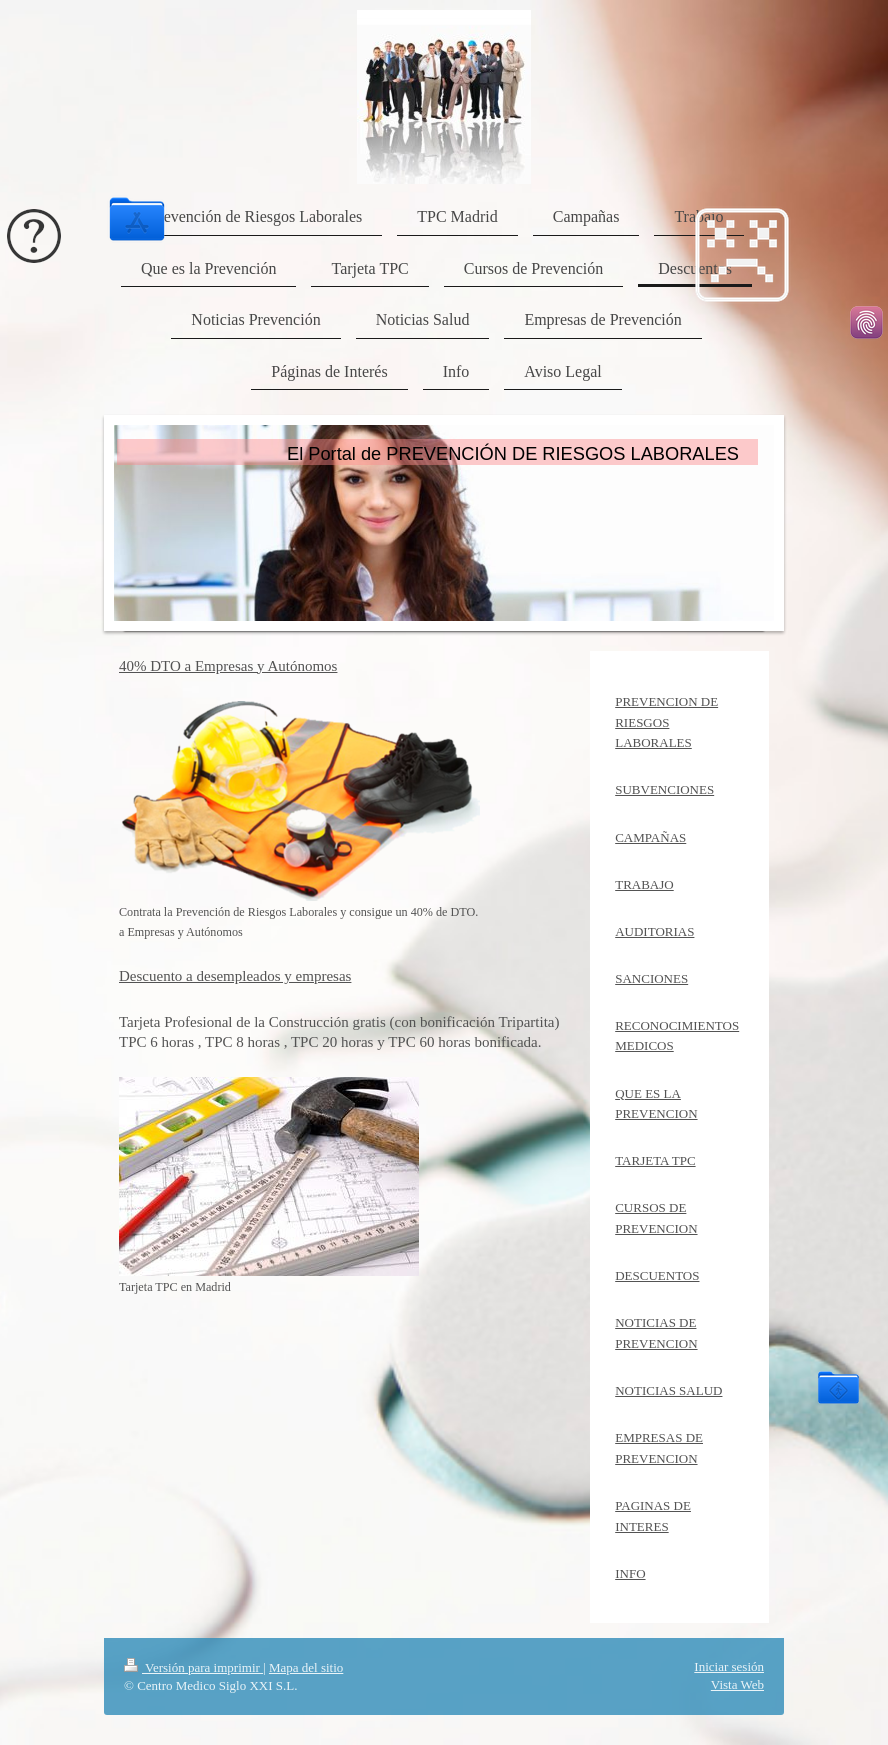 Image resolution: width=888 pixels, height=1745 pixels. I want to click on open fingerprint authentication settings, so click(866, 322).